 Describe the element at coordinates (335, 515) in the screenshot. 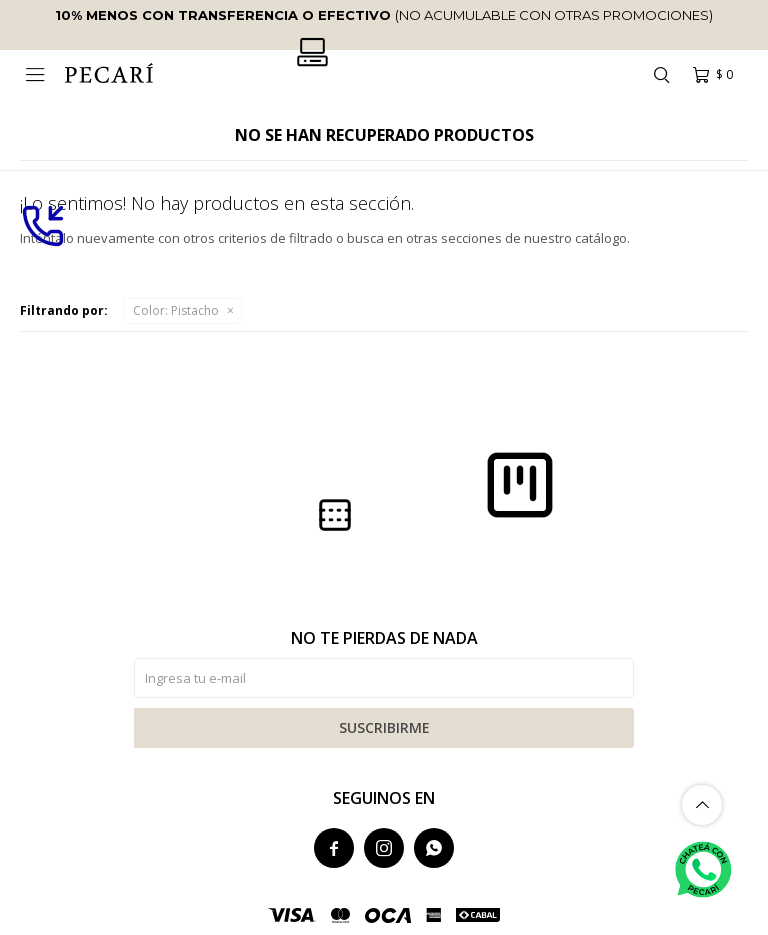

I see `toggle top and bottom panel layout` at that location.